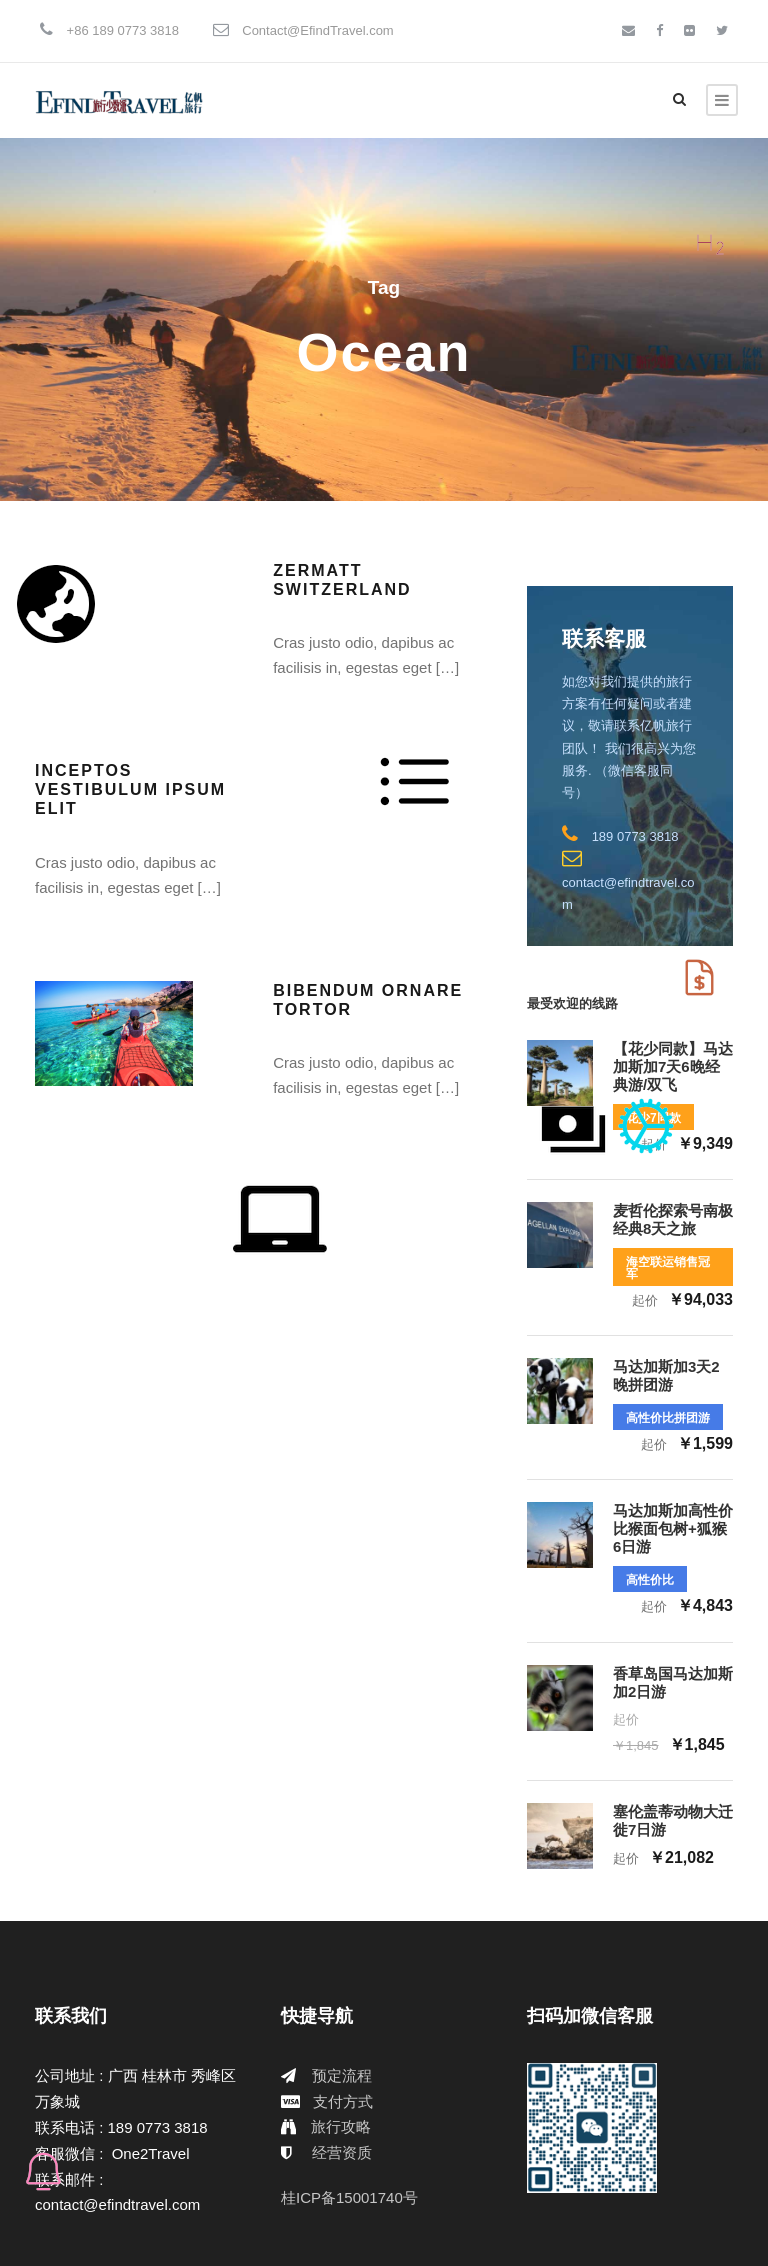 The width and height of the screenshot is (768, 2266). I want to click on view items in a bulleted list format, so click(415, 781).